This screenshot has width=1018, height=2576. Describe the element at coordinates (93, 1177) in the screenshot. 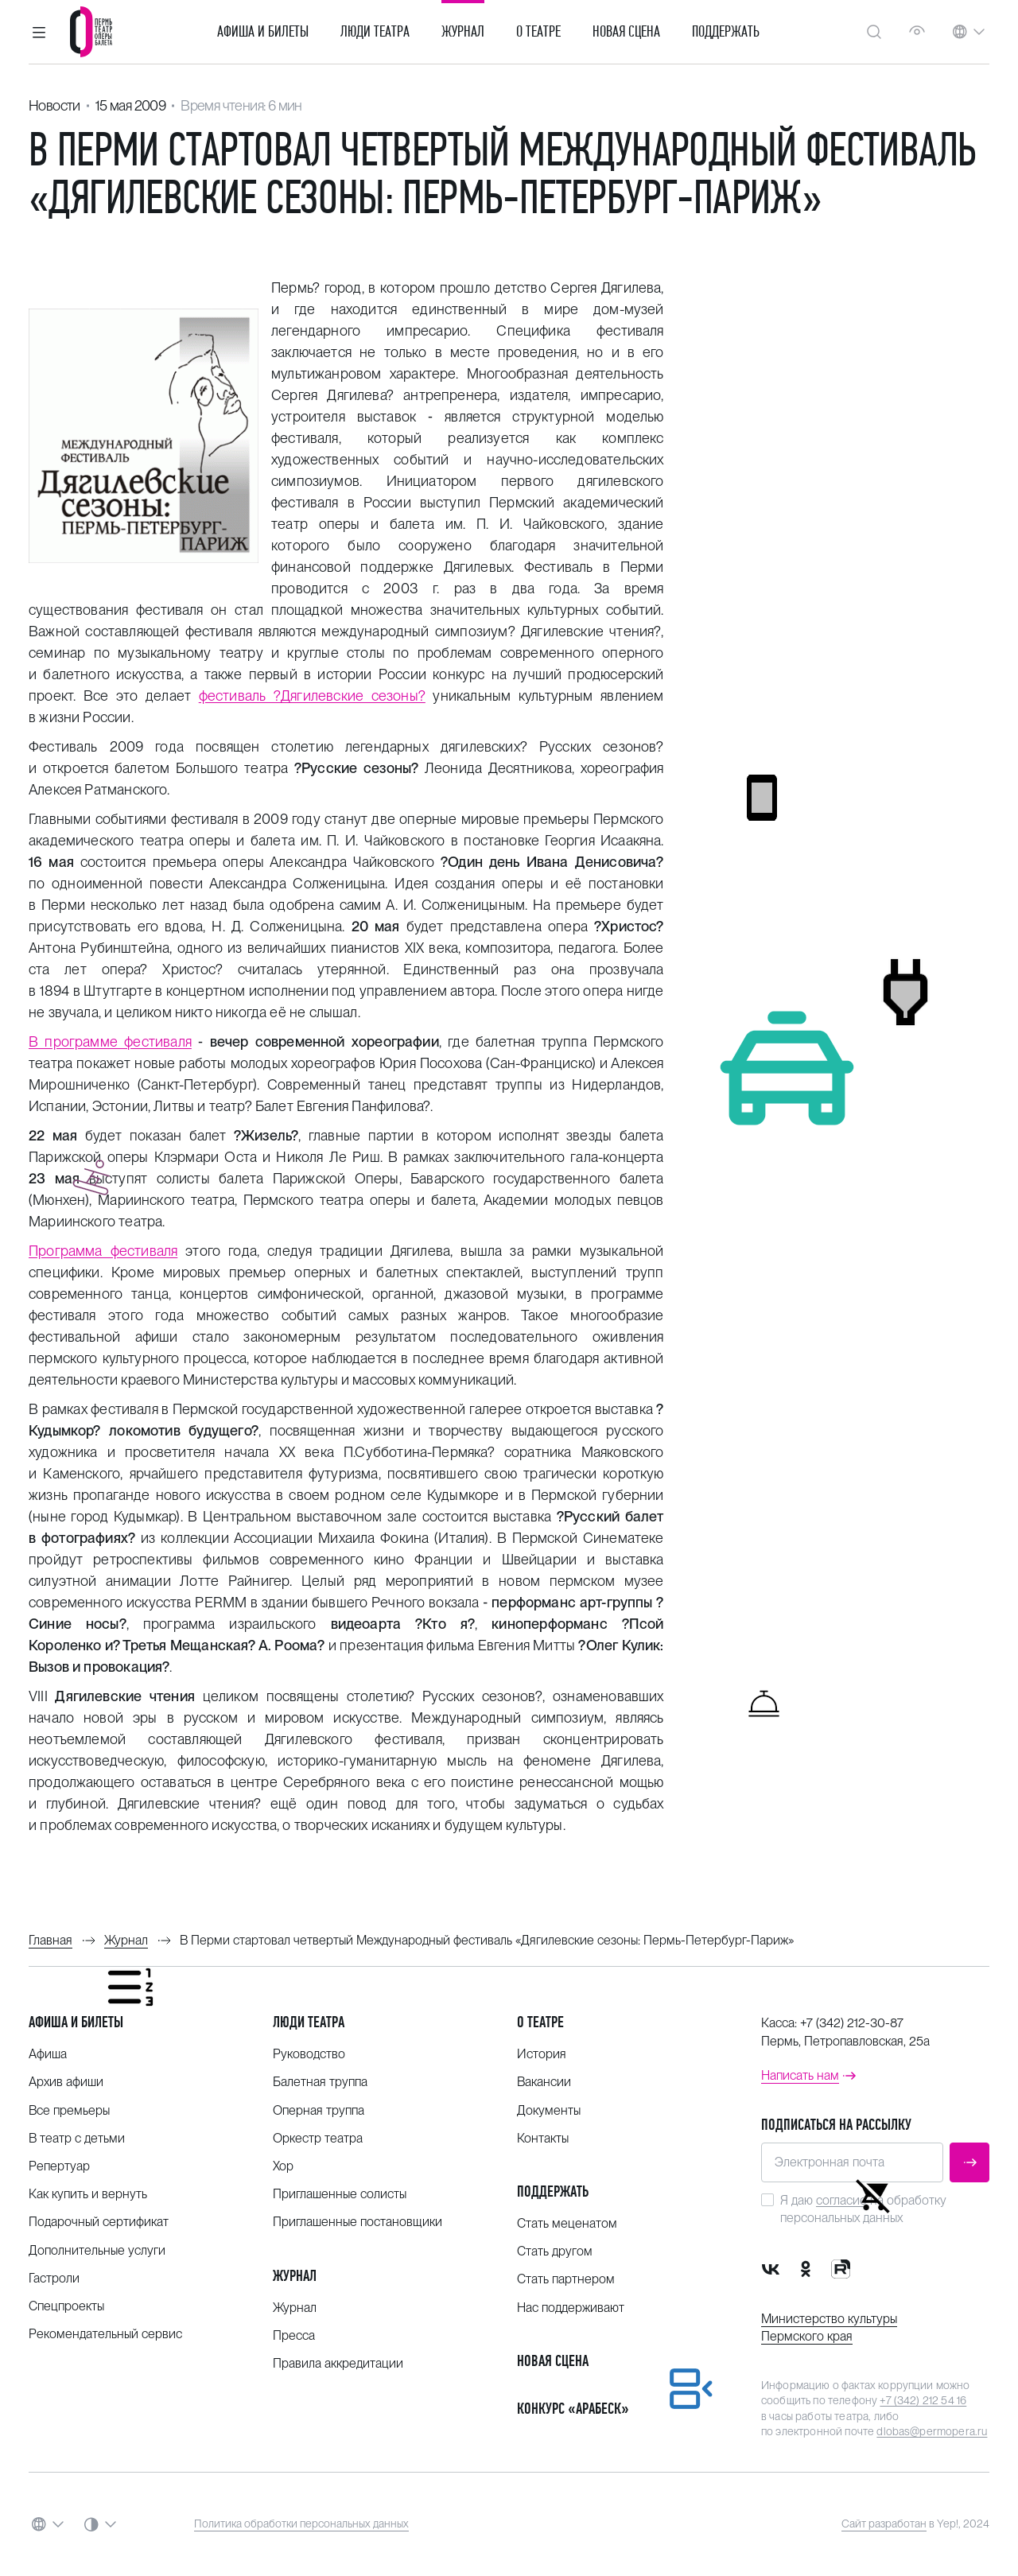

I see `access snowboarding or winter sports activities` at that location.